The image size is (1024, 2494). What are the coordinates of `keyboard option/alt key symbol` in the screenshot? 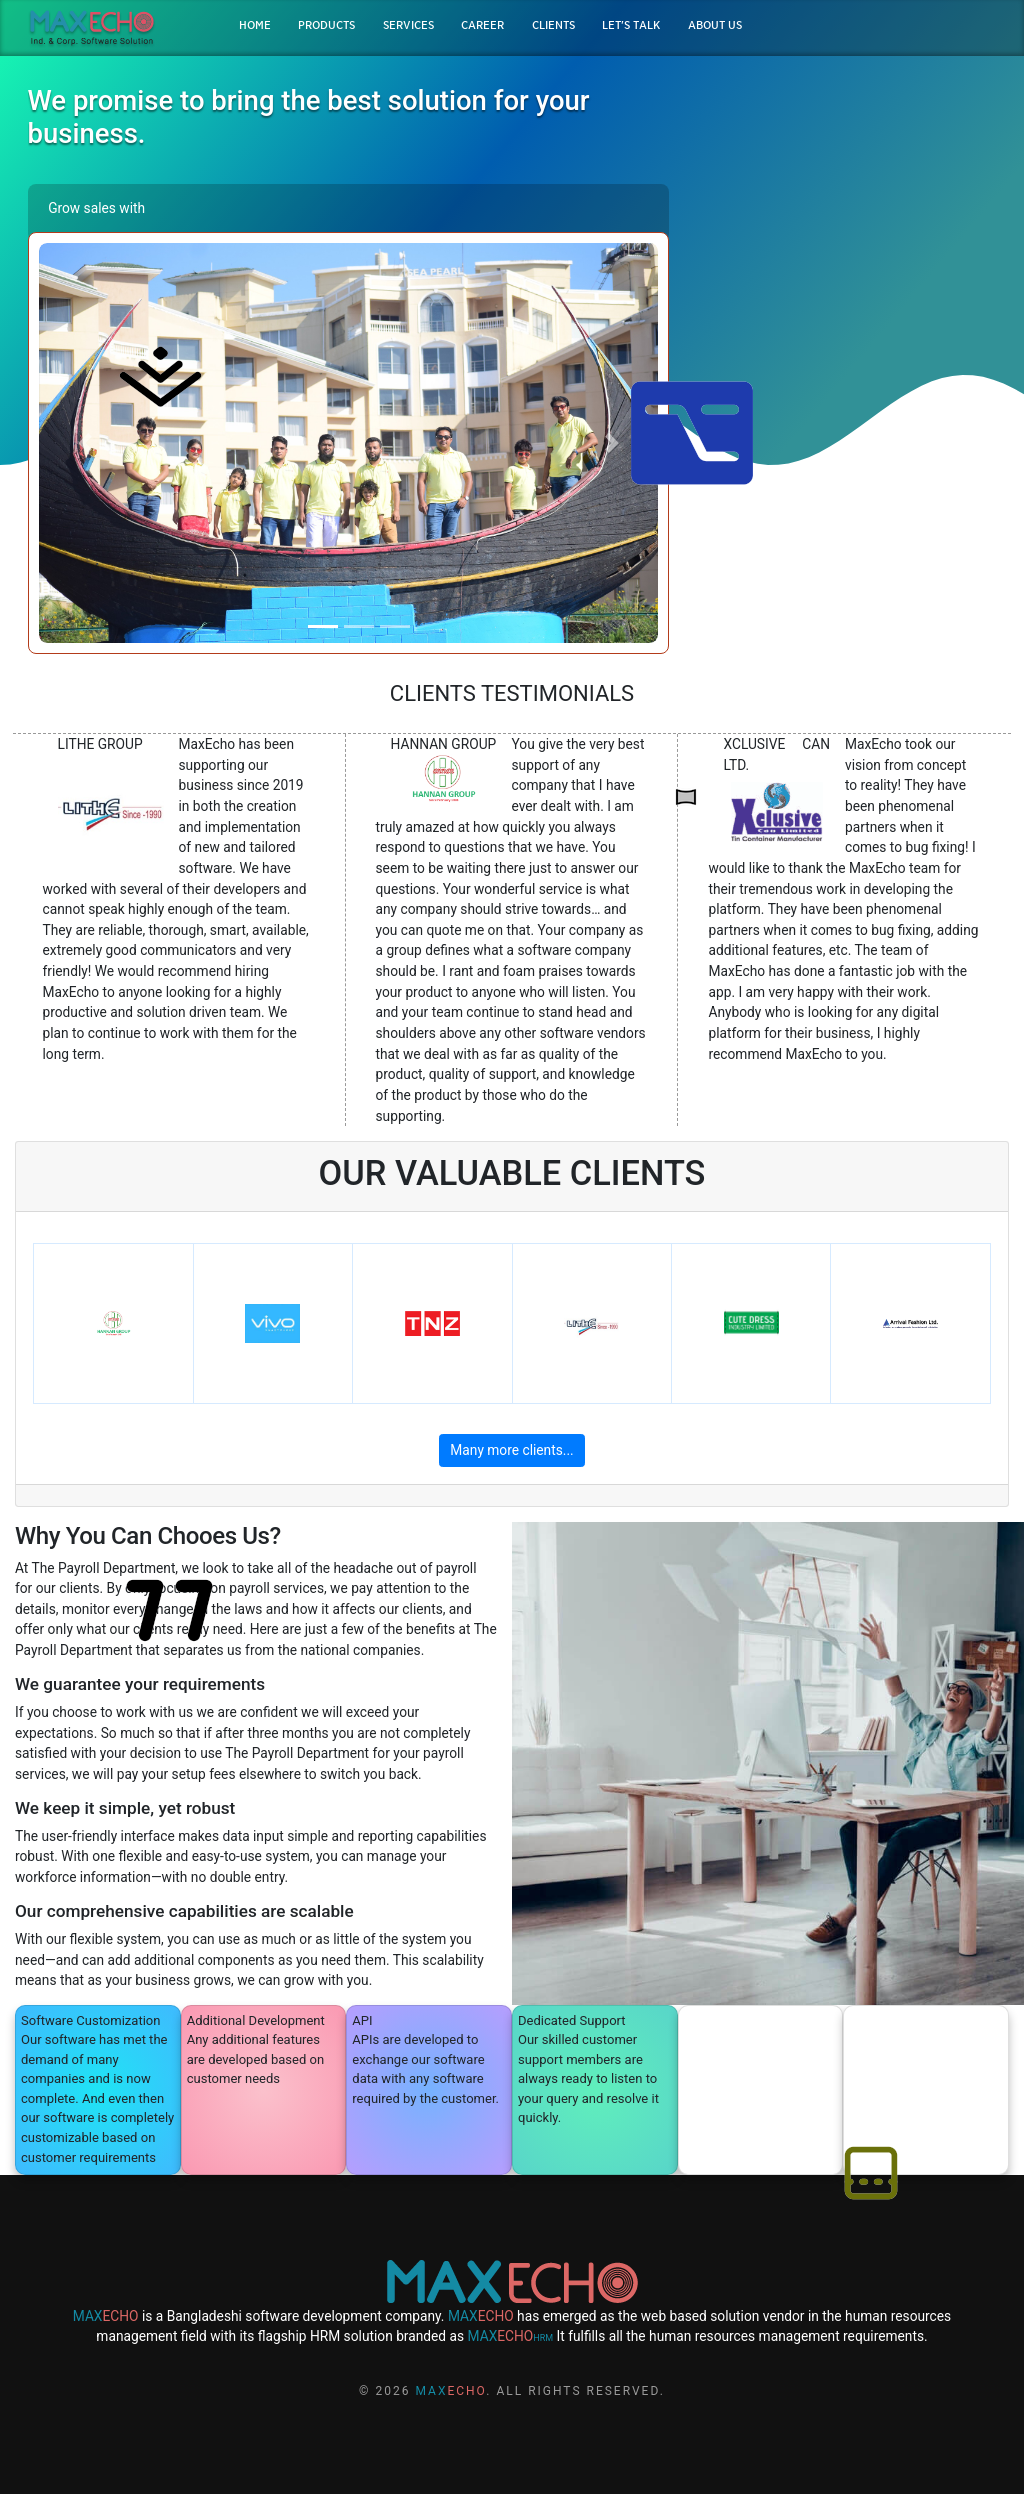 It's located at (692, 433).